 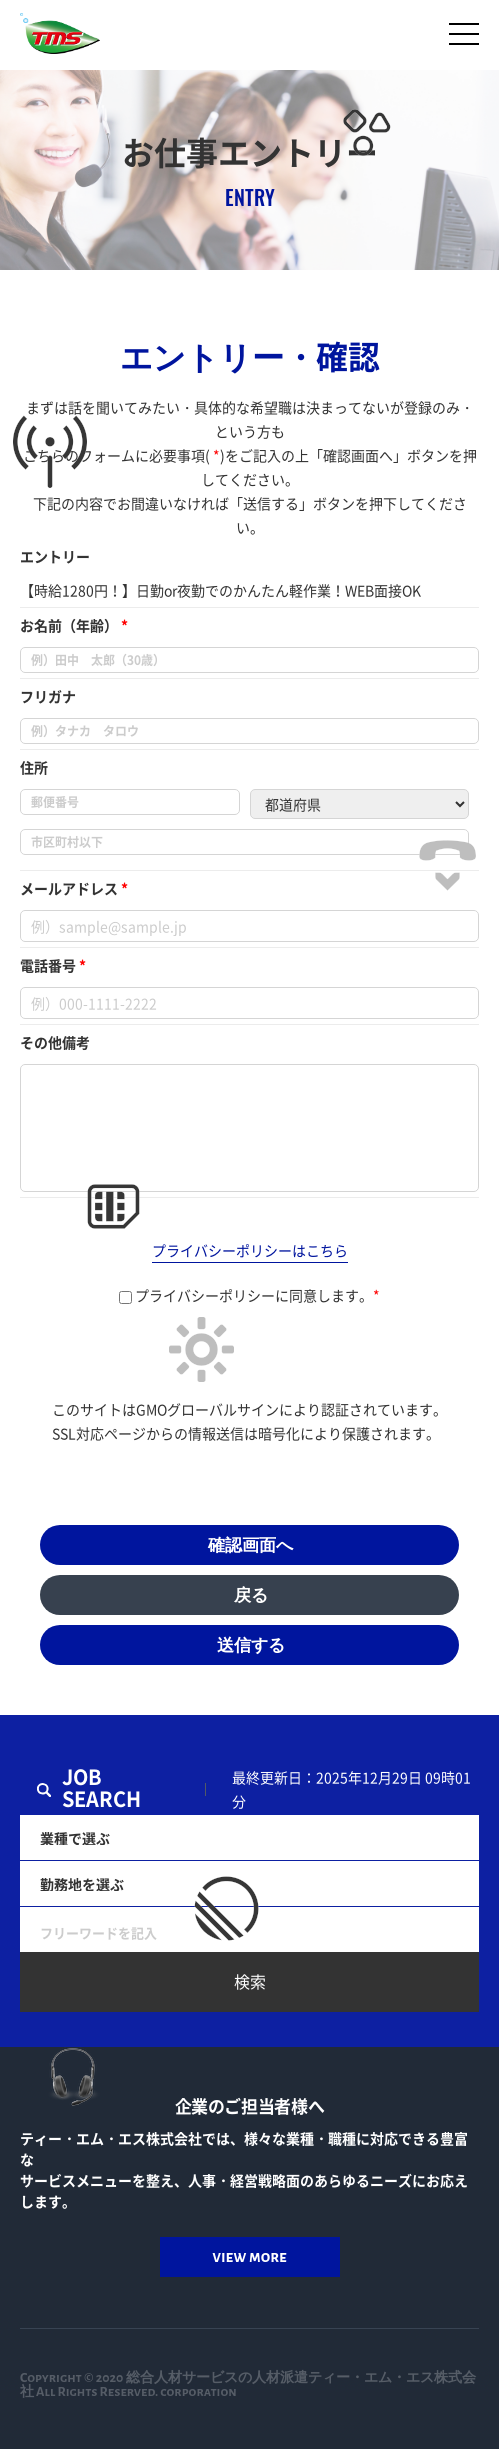 What do you see at coordinates (201, 1349) in the screenshot?
I see `adjust display brightness settings` at bounding box center [201, 1349].